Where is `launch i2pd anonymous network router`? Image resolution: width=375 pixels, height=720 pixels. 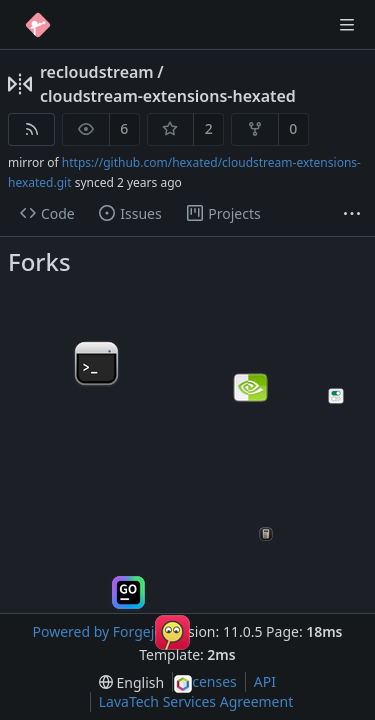 launch i2pd anonymous network router is located at coordinates (172, 632).